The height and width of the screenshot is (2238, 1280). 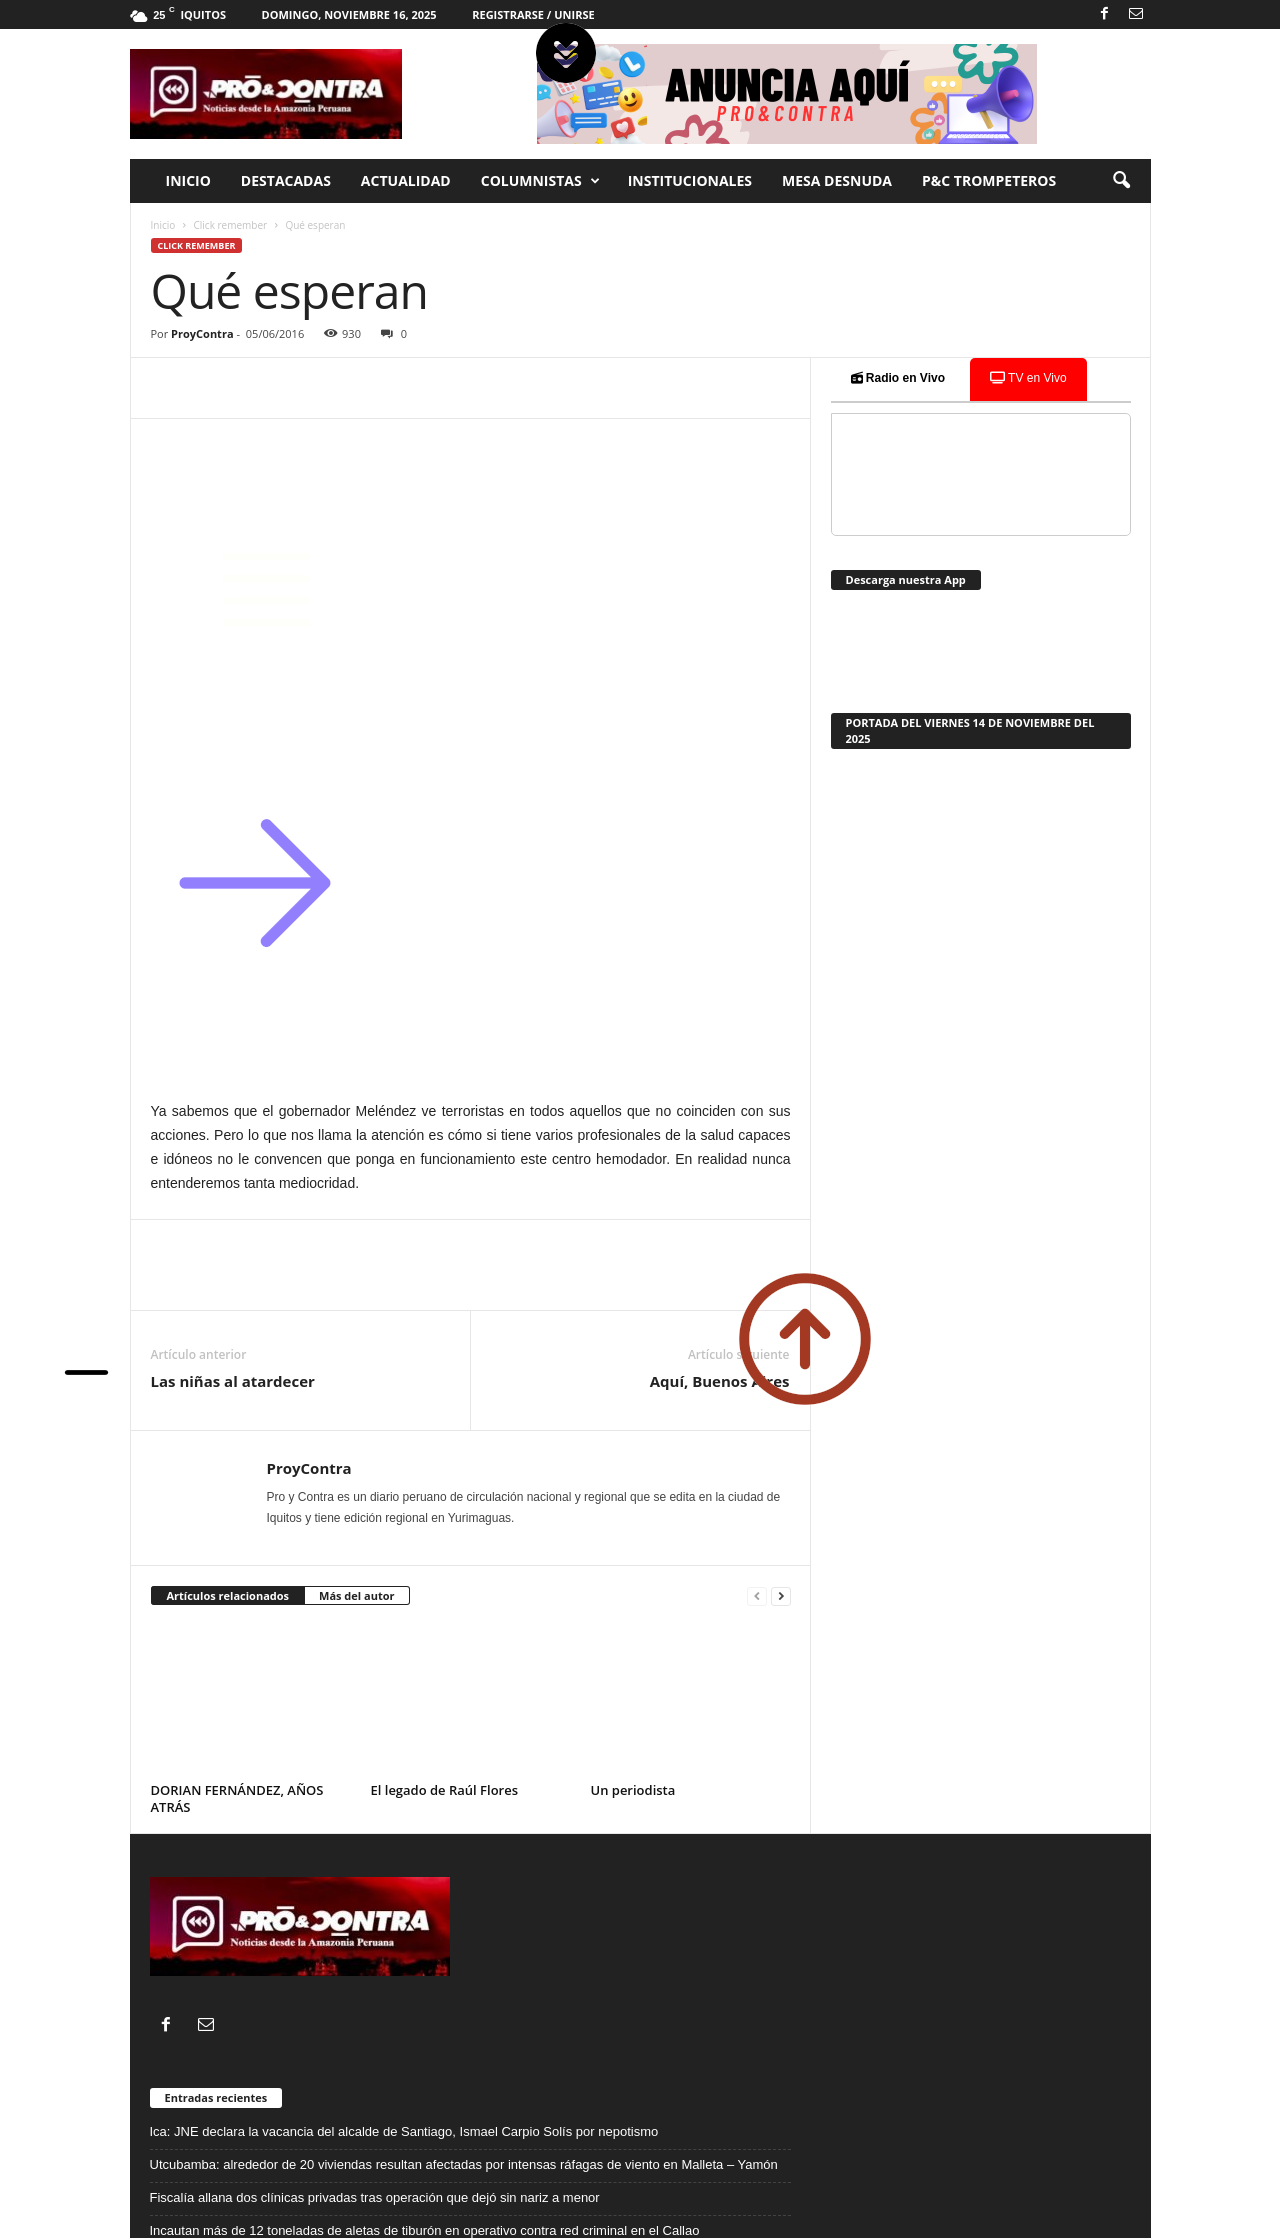 What do you see at coordinates (566, 53) in the screenshot?
I see `expand to show more content below` at bounding box center [566, 53].